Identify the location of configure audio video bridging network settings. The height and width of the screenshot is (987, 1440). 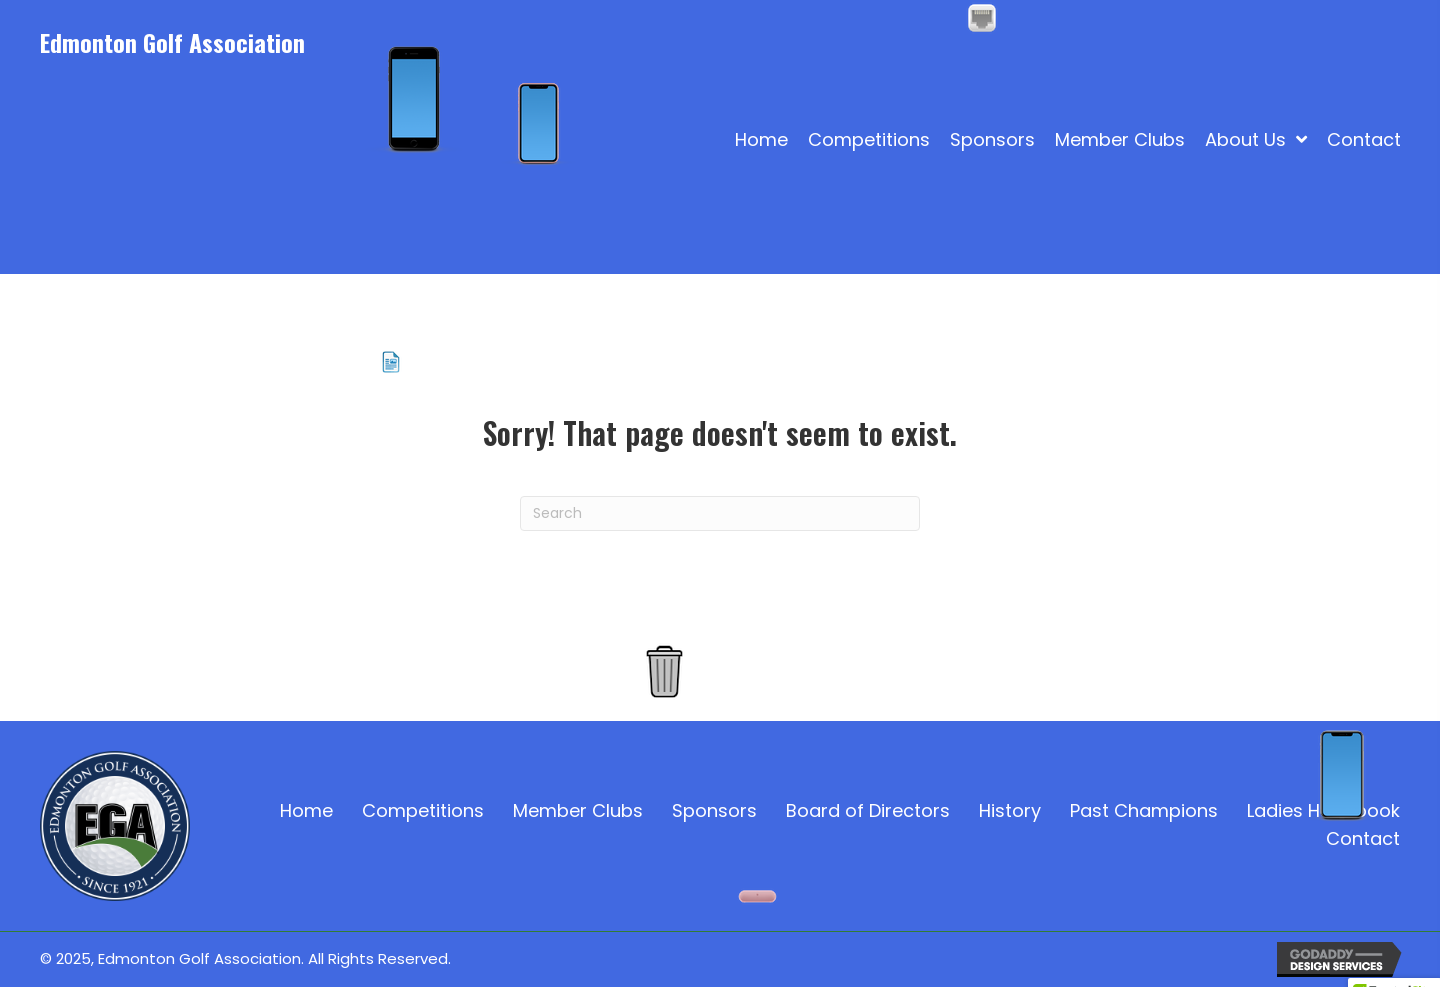
(982, 18).